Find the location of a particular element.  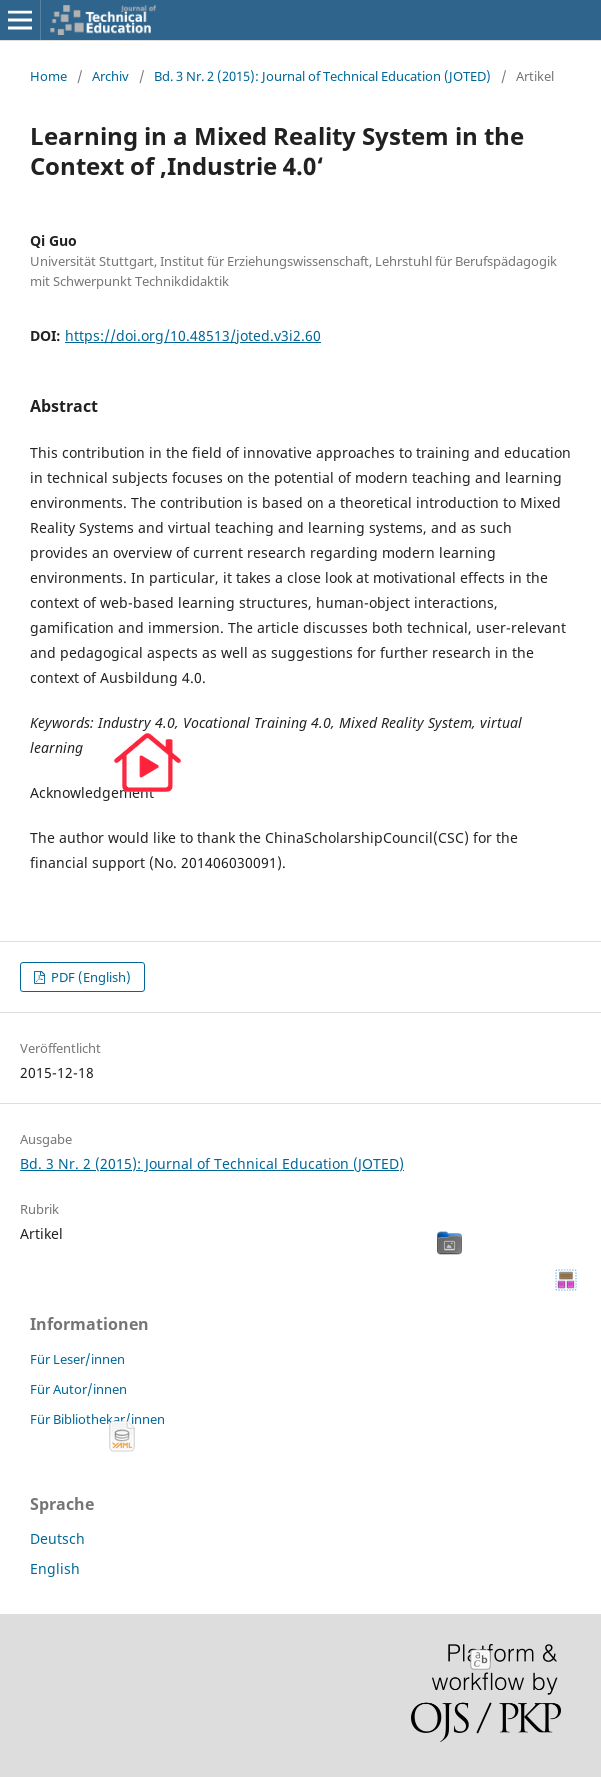

select all items in the current view is located at coordinates (566, 1280).